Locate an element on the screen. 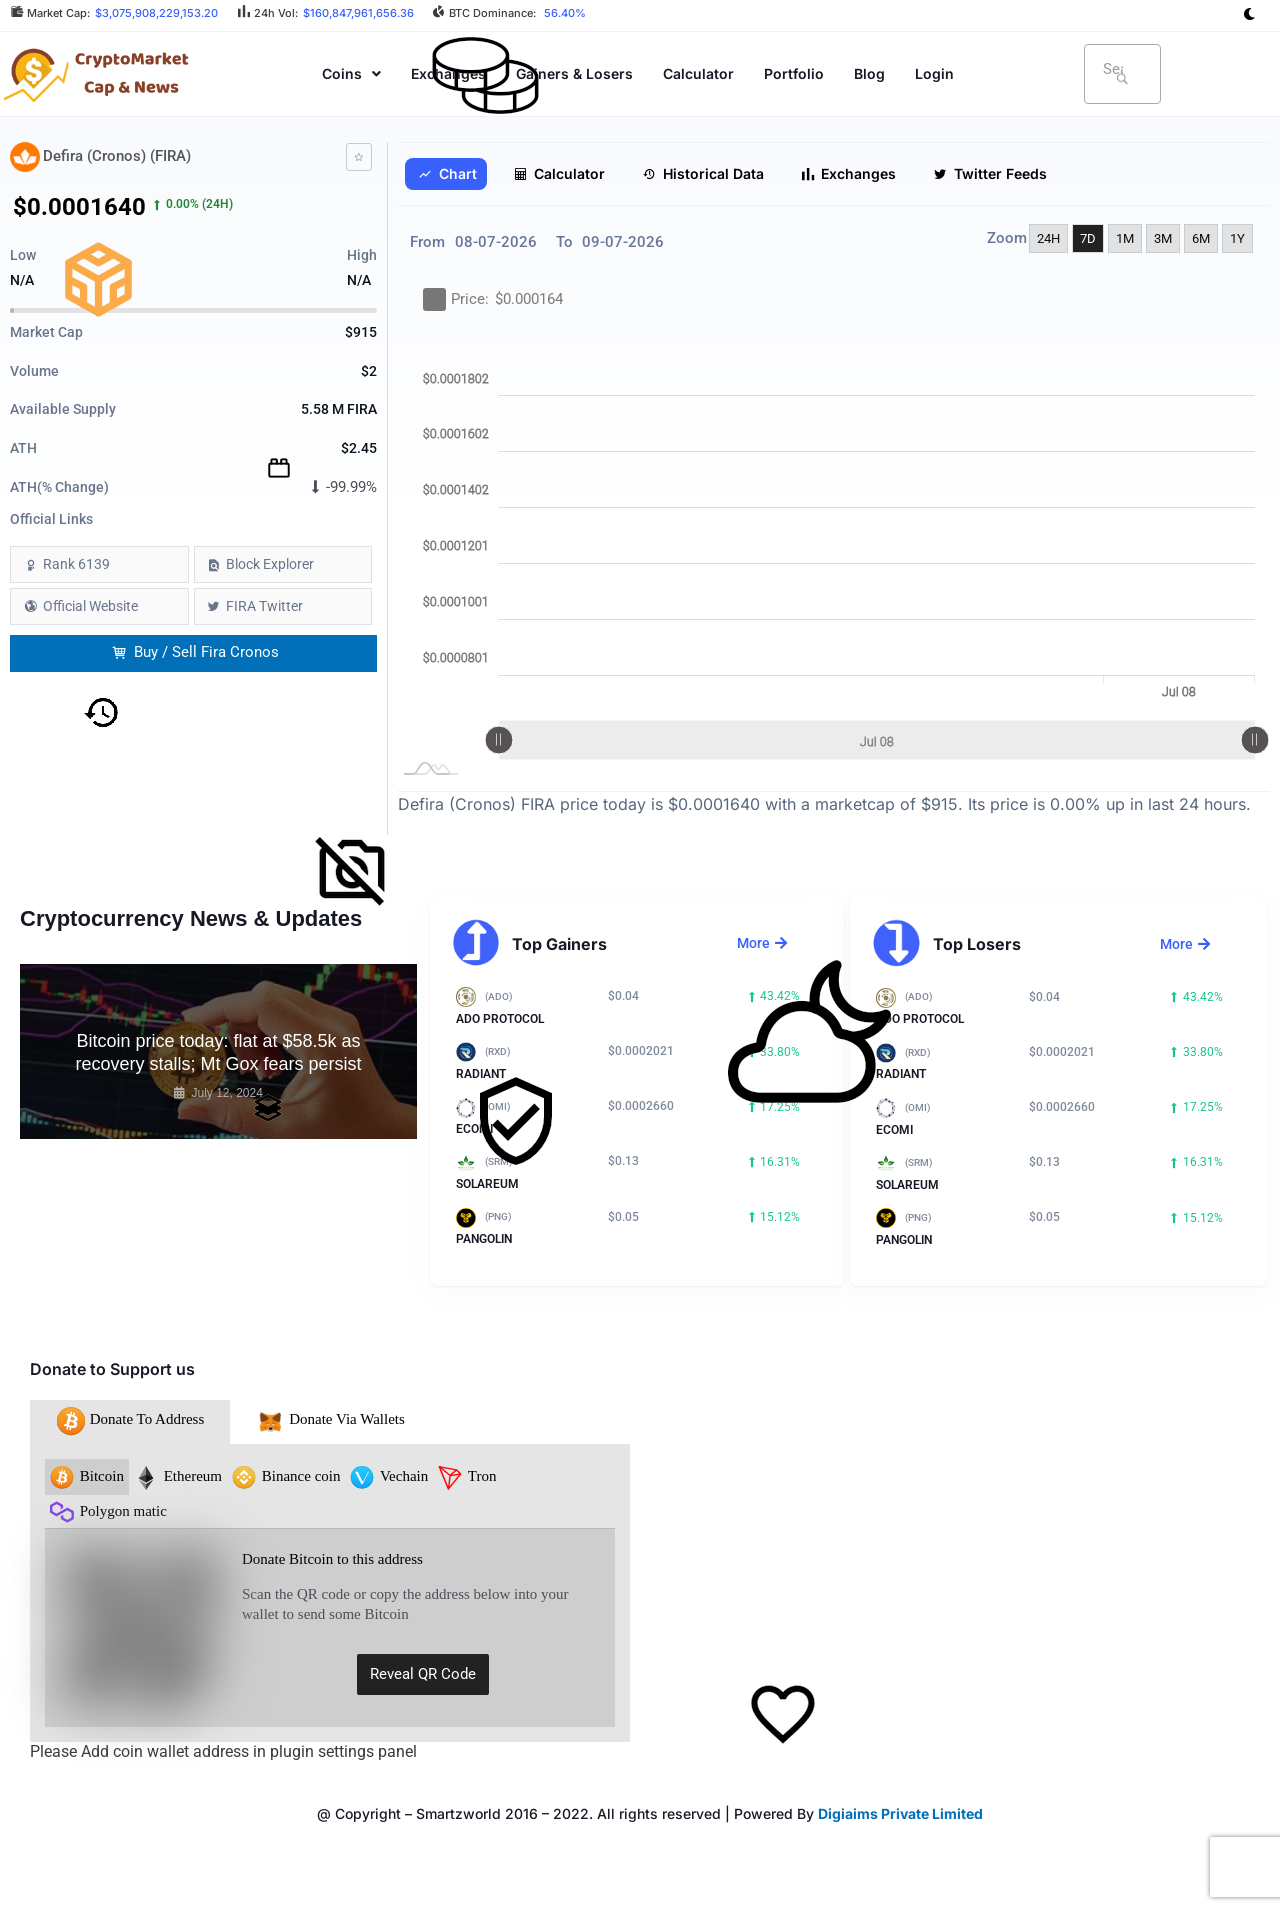 This screenshot has height=1911, width=1280. indicates cloudy night weather conditions is located at coordinates (809, 1031).